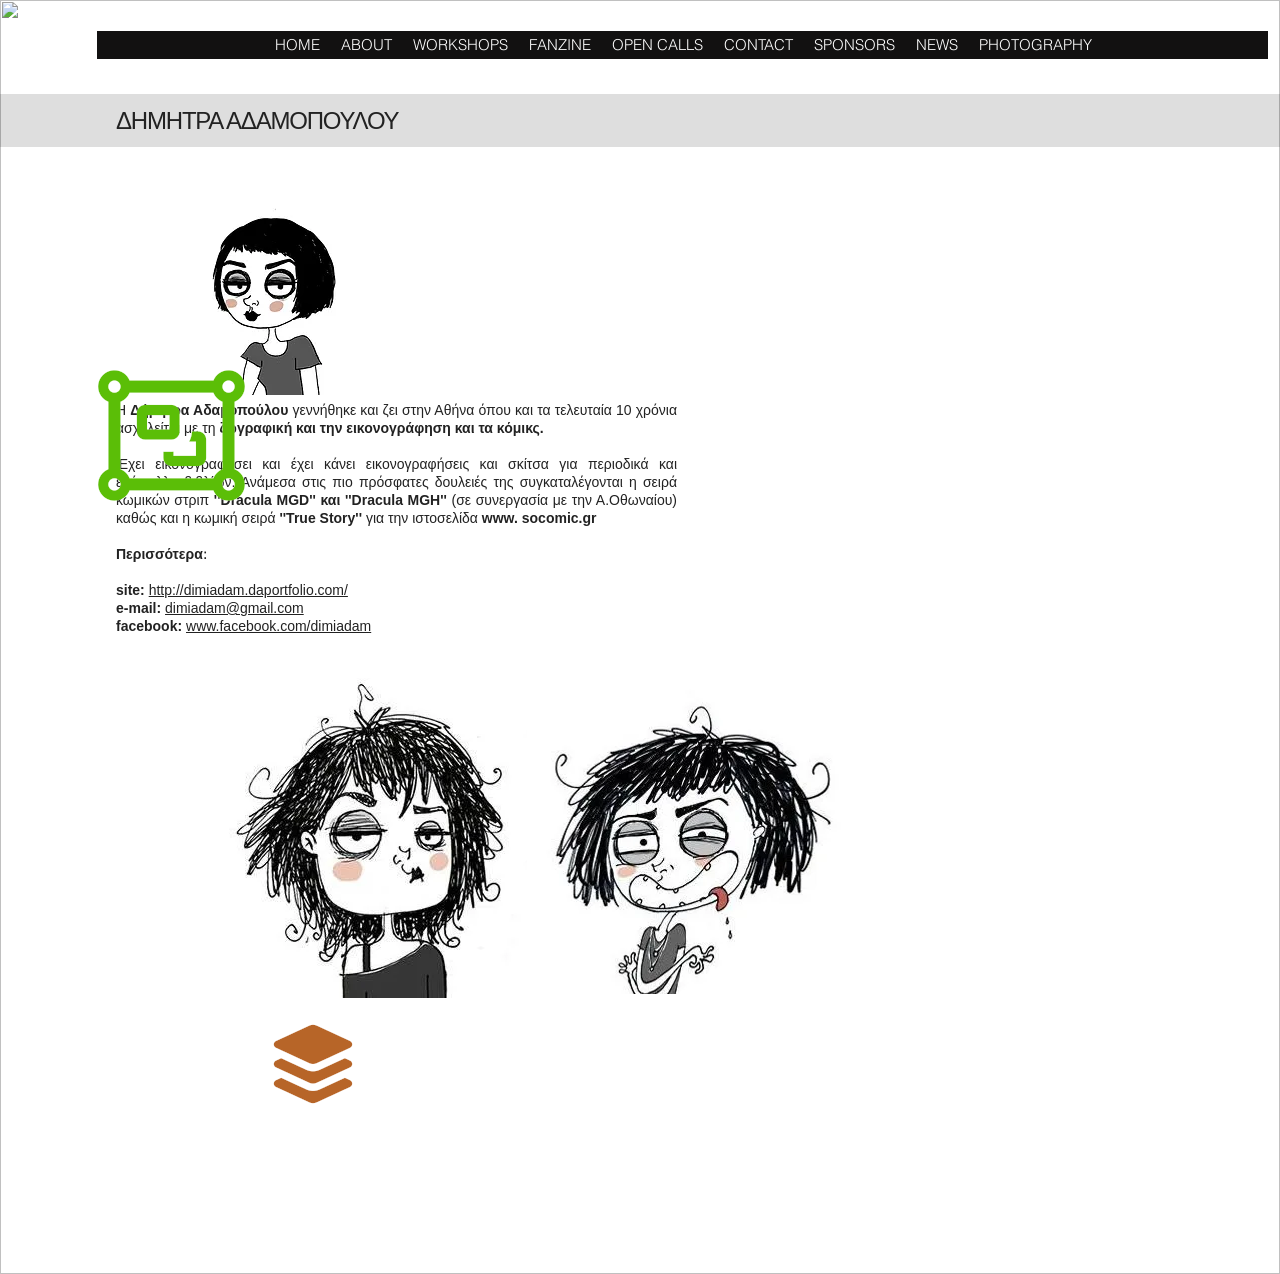 This screenshot has height=1274, width=1280. What do you see at coordinates (171, 435) in the screenshot?
I see `group selected objects together` at bounding box center [171, 435].